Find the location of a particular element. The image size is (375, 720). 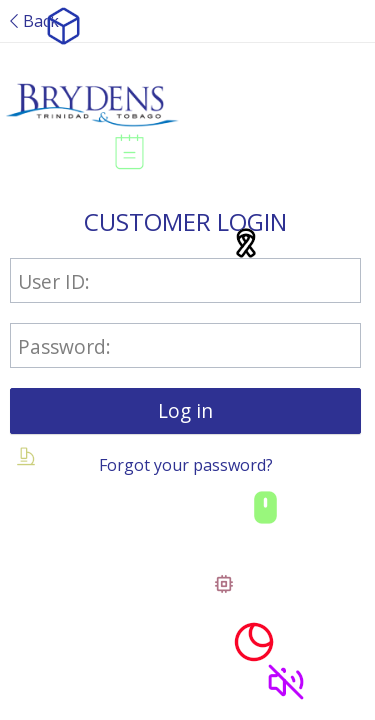

toggle dark mode or night theme is located at coordinates (254, 642).